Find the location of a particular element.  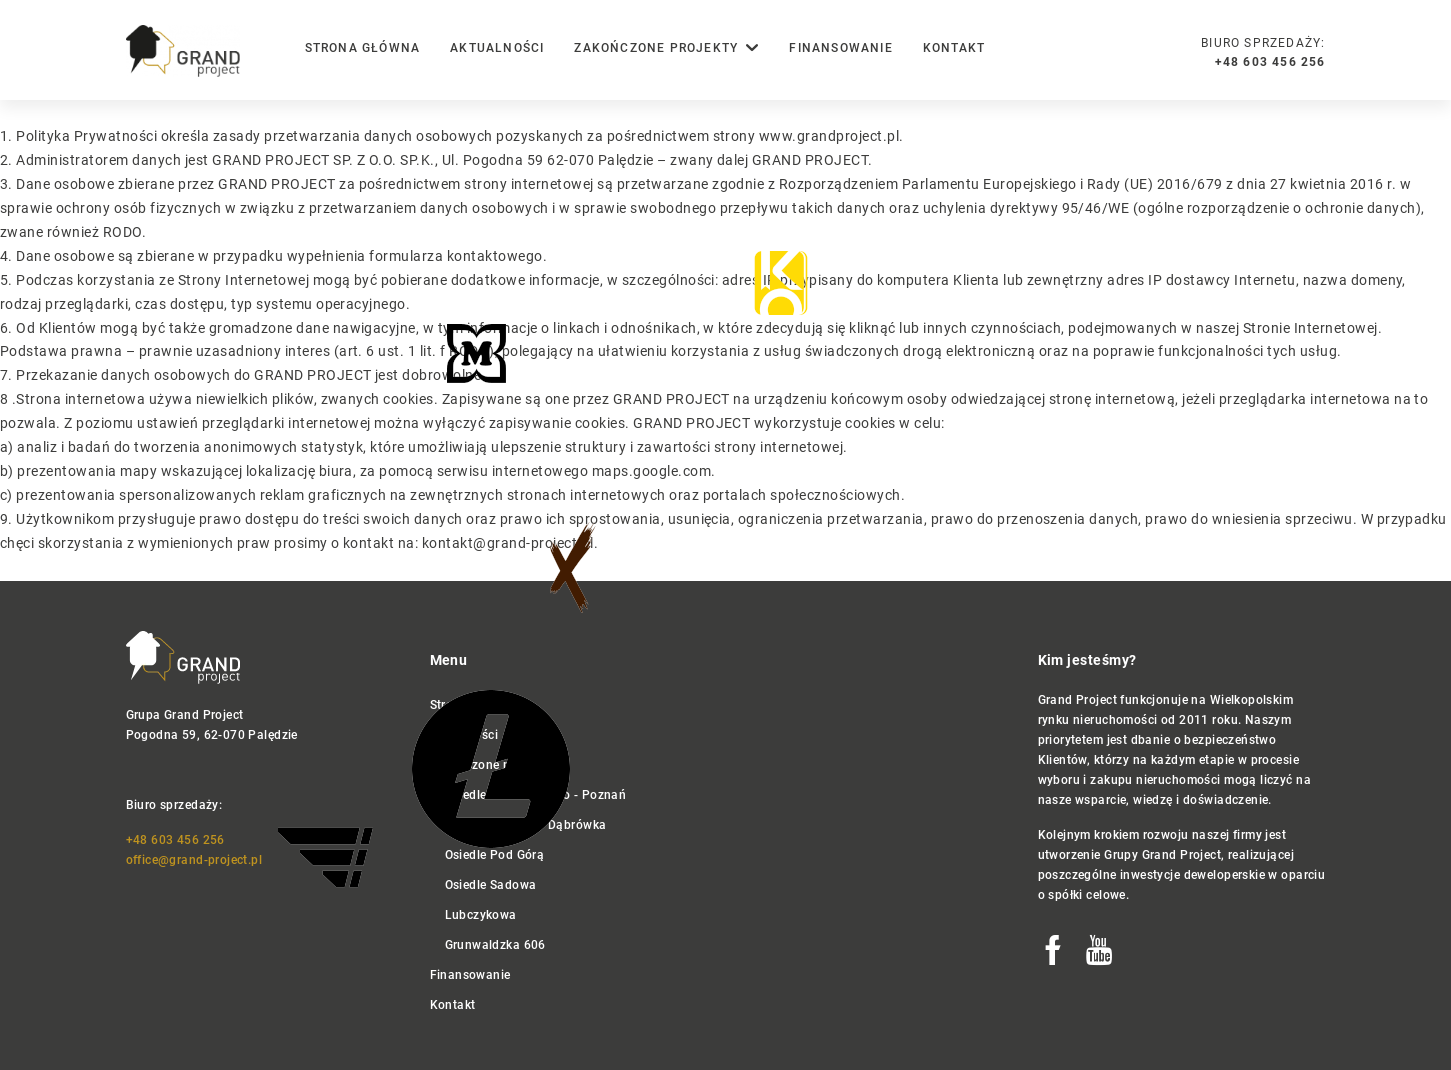

litecoin cryptocurrency logo is located at coordinates (491, 769).